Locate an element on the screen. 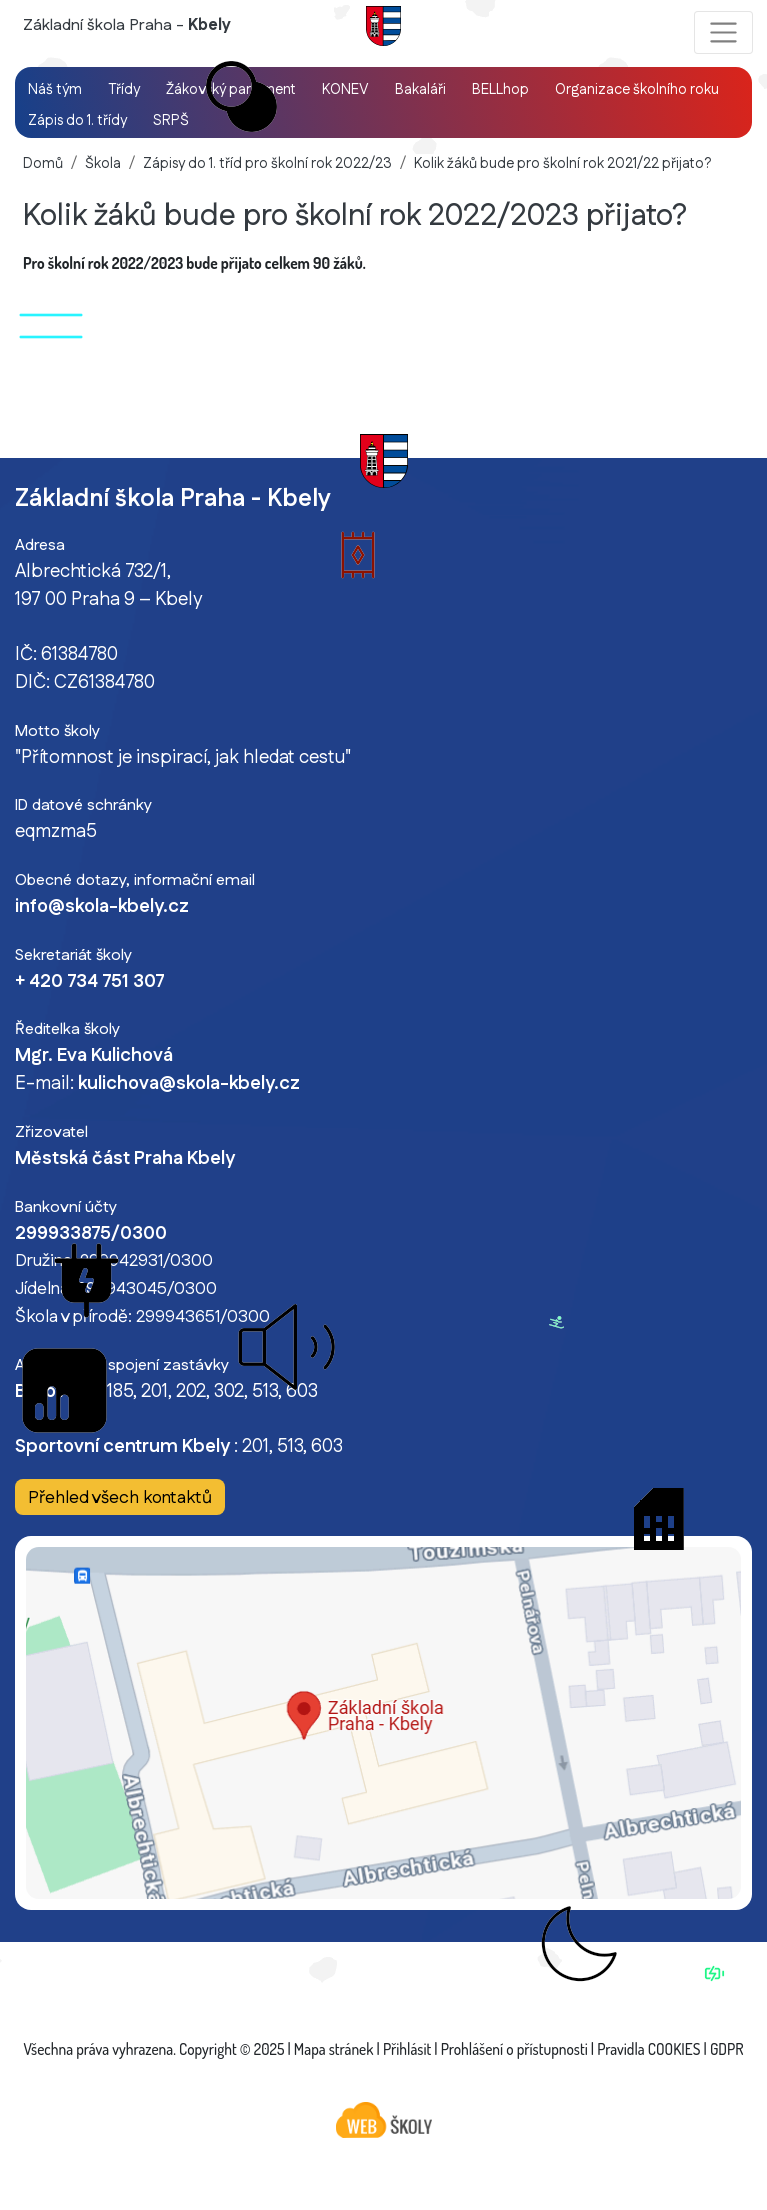 The width and height of the screenshot is (767, 2210). view sim card information is located at coordinates (659, 1519).